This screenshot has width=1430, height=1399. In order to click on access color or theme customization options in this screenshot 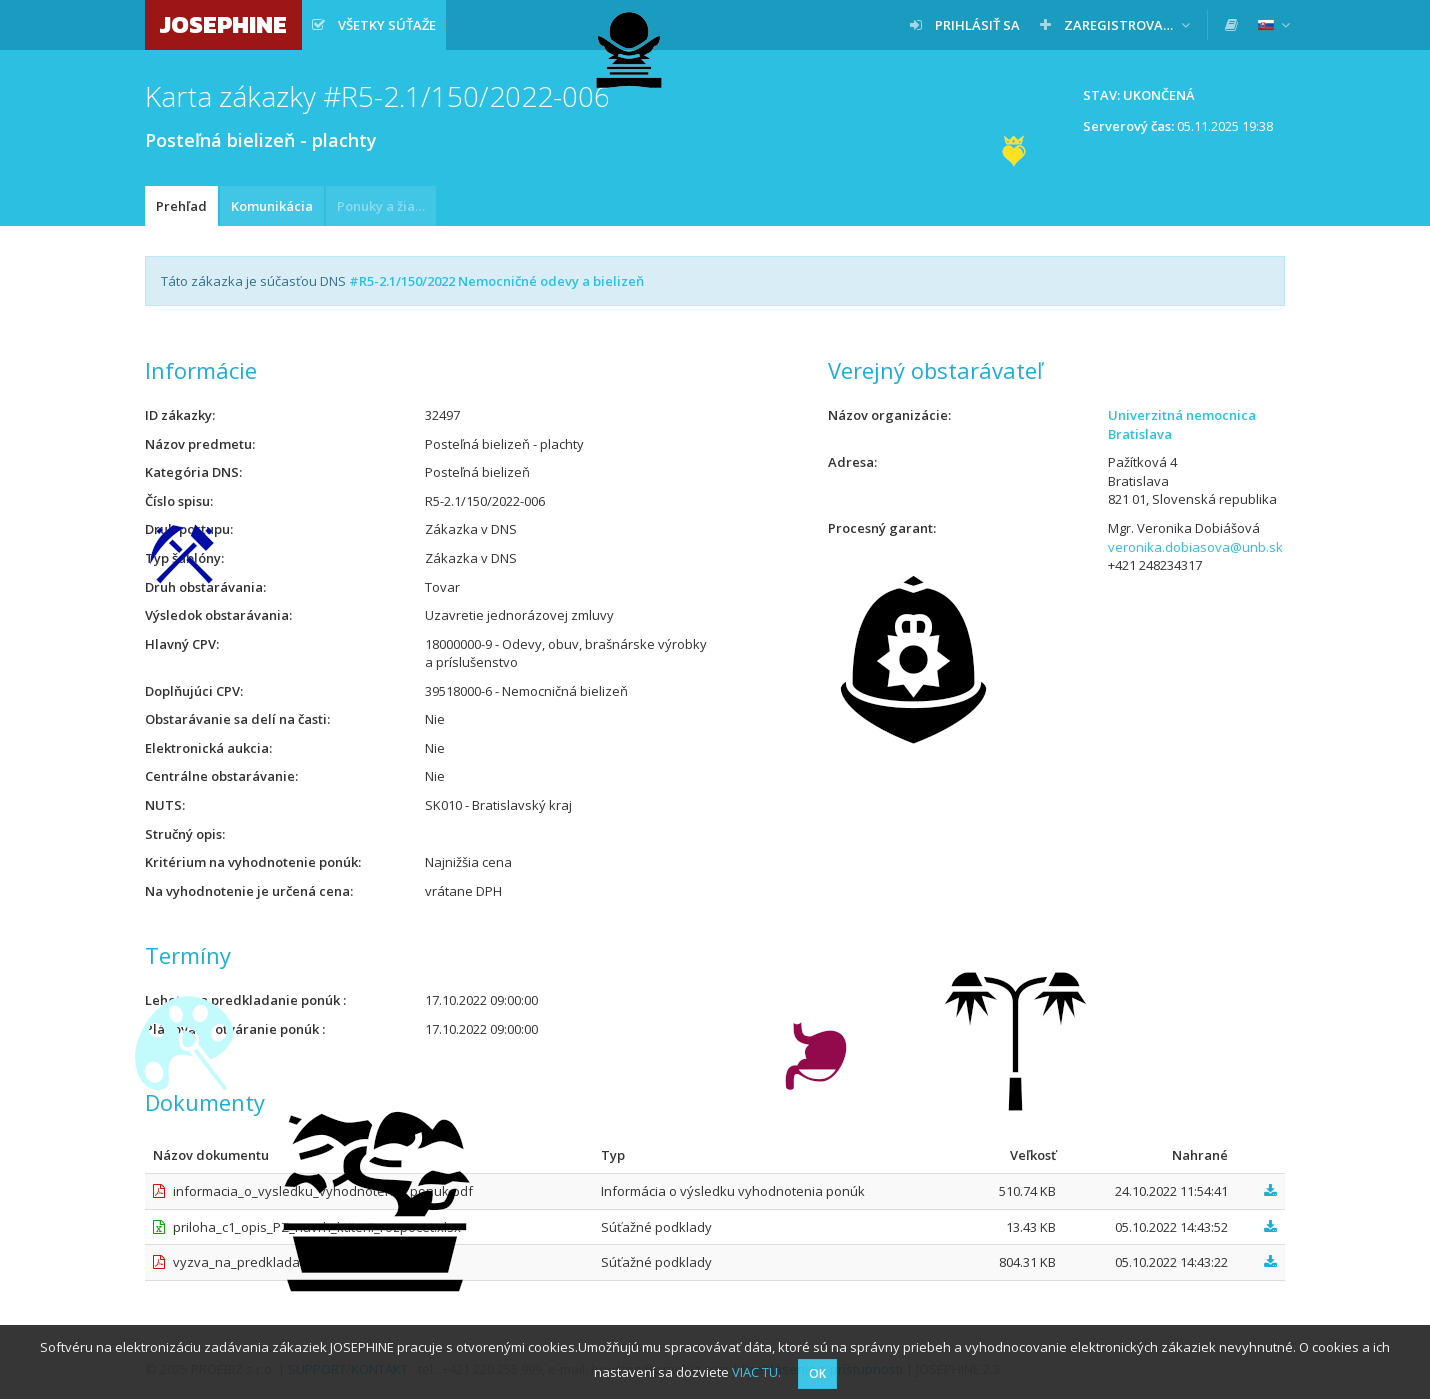, I will do `click(184, 1043)`.